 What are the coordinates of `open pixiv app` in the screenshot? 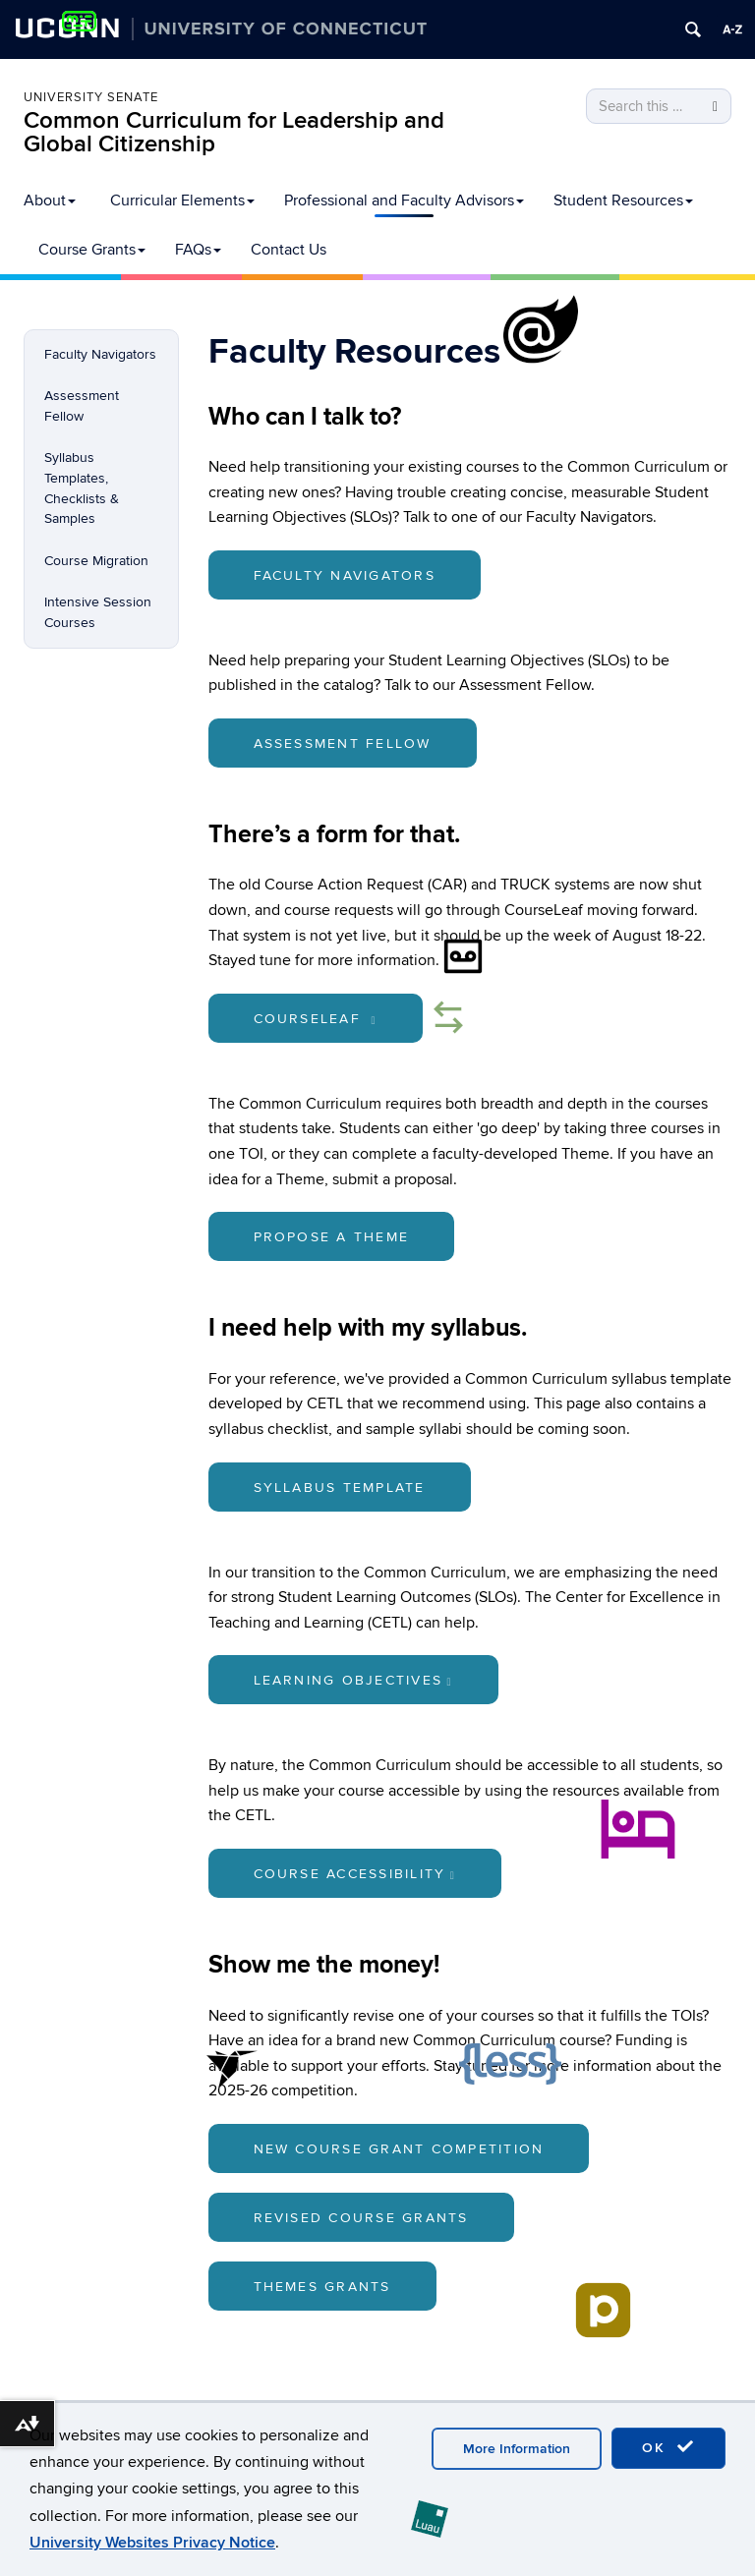 It's located at (603, 2310).